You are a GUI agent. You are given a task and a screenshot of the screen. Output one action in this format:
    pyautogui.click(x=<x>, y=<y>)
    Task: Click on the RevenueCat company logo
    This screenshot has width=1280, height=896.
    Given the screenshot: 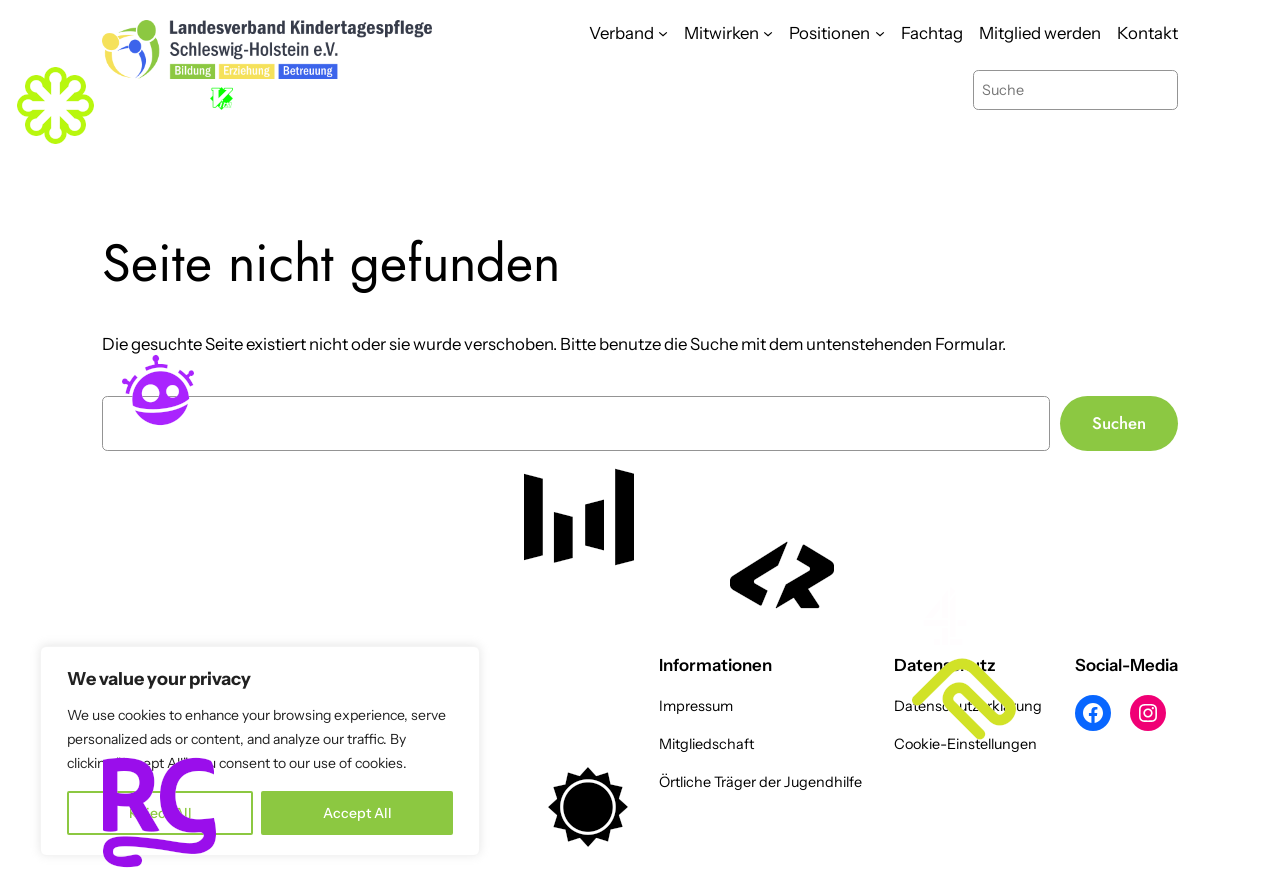 What is the action you would take?
    pyautogui.click(x=159, y=812)
    